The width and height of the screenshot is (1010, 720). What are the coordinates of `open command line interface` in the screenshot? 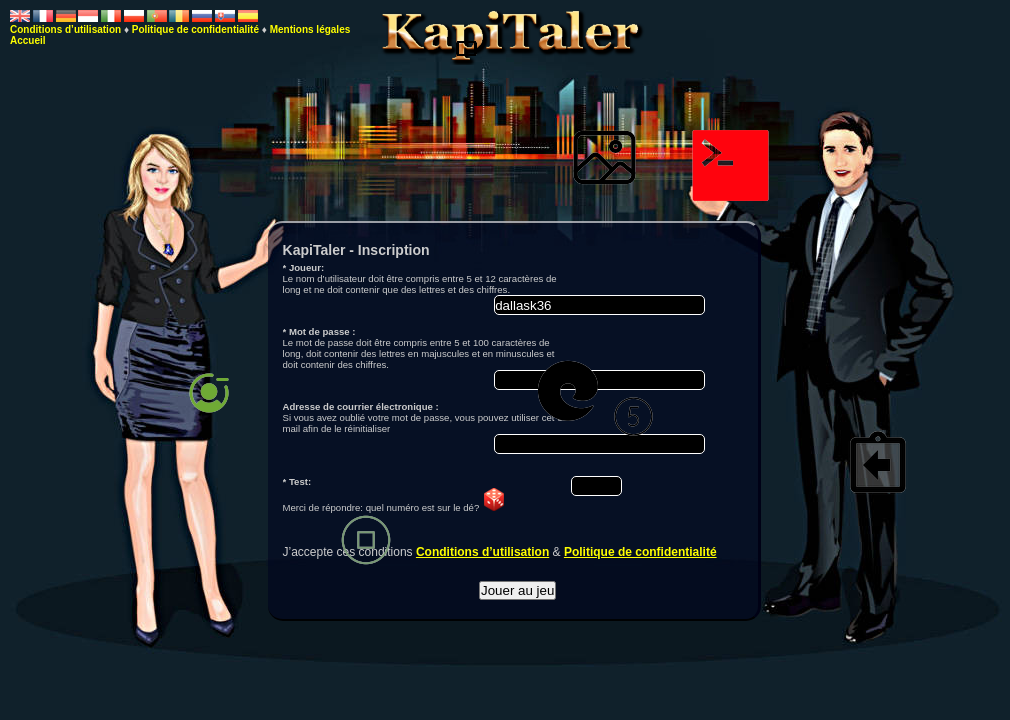 It's located at (730, 165).